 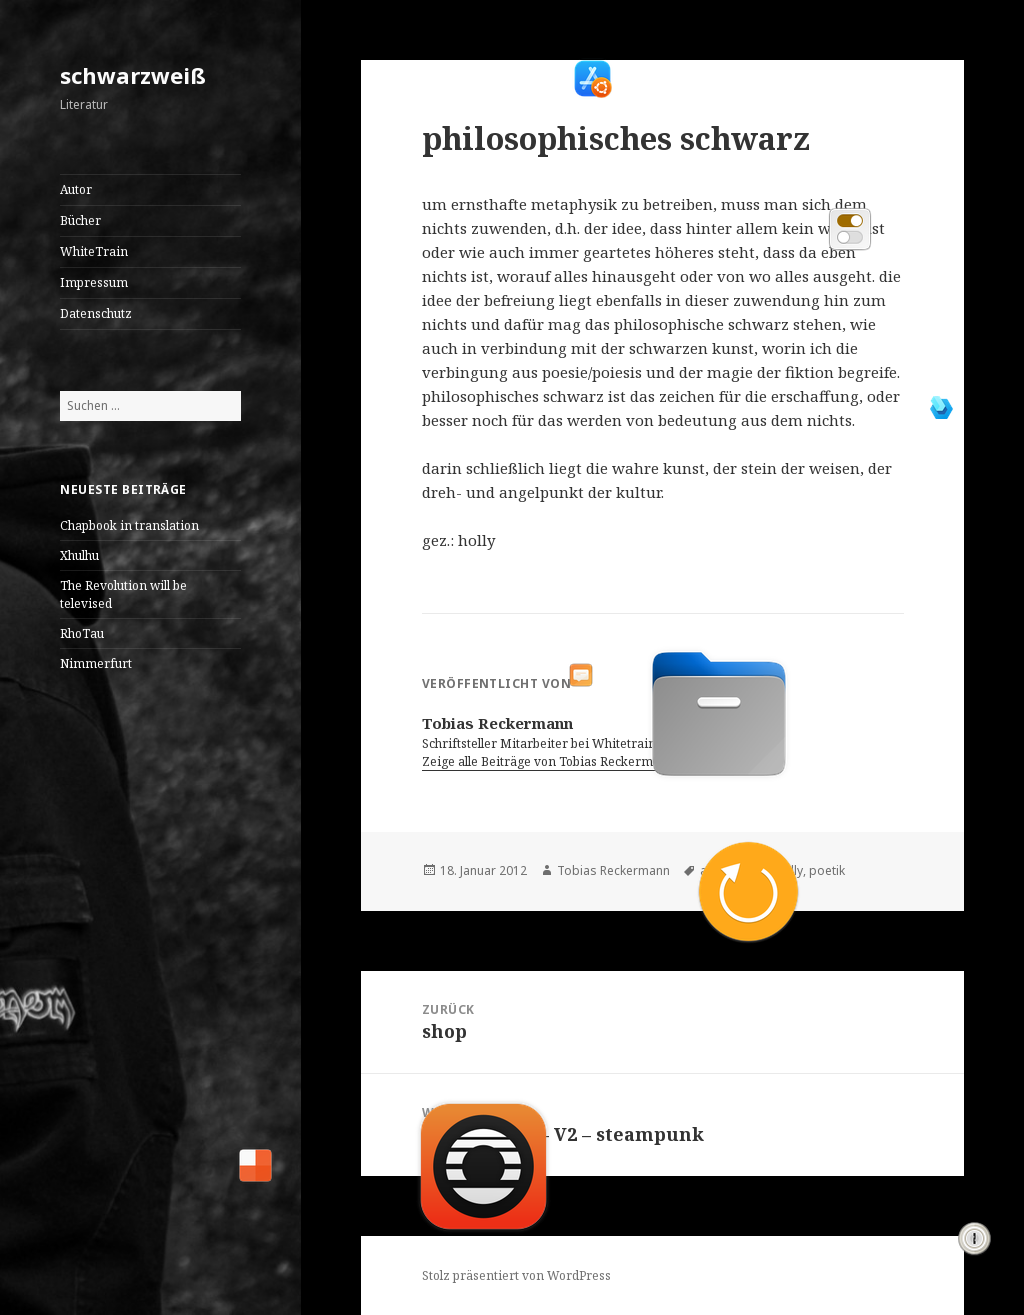 What do you see at coordinates (581, 675) in the screenshot?
I see `open chatty messaging app` at bounding box center [581, 675].